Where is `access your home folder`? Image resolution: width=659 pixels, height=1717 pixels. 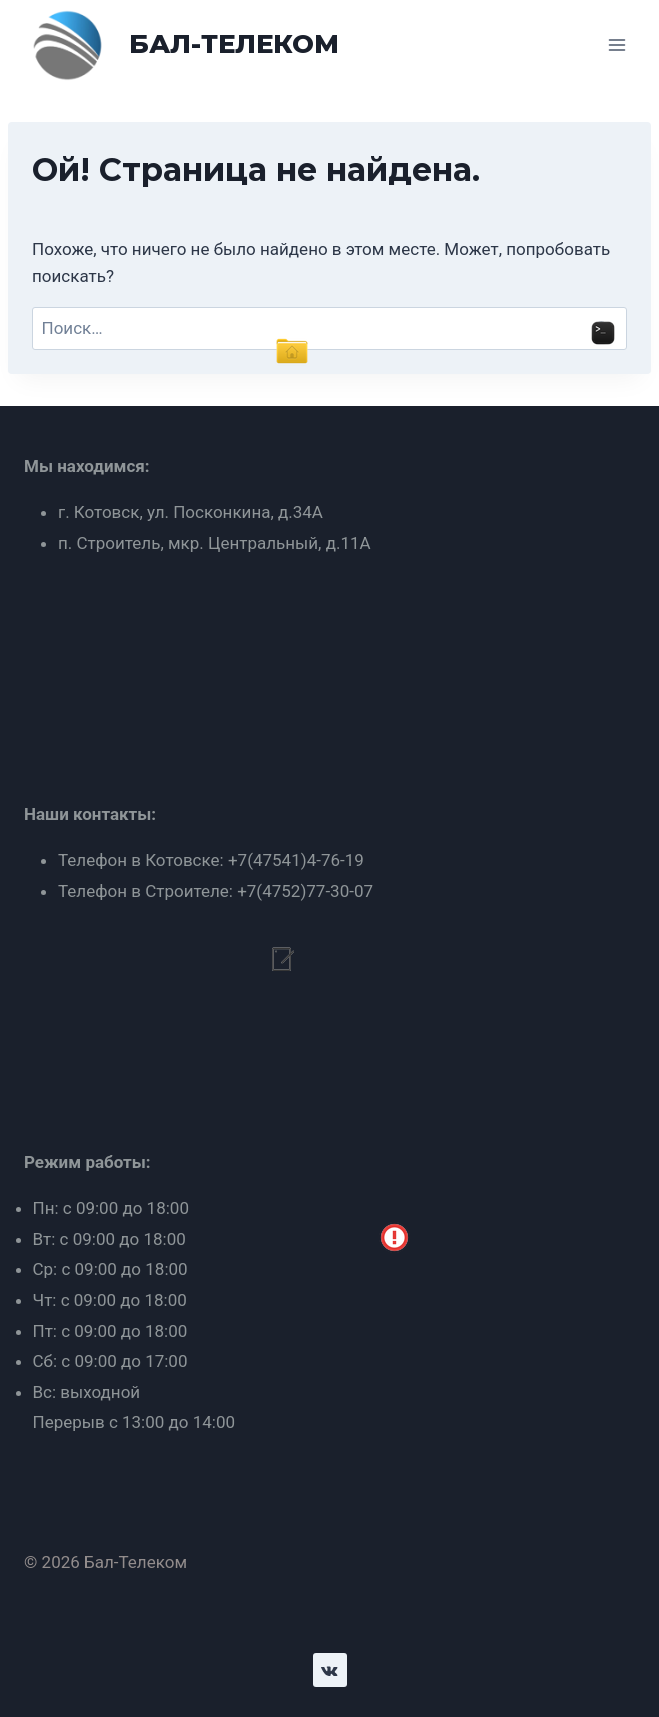
access your home folder is located at coordinates (292, 351).